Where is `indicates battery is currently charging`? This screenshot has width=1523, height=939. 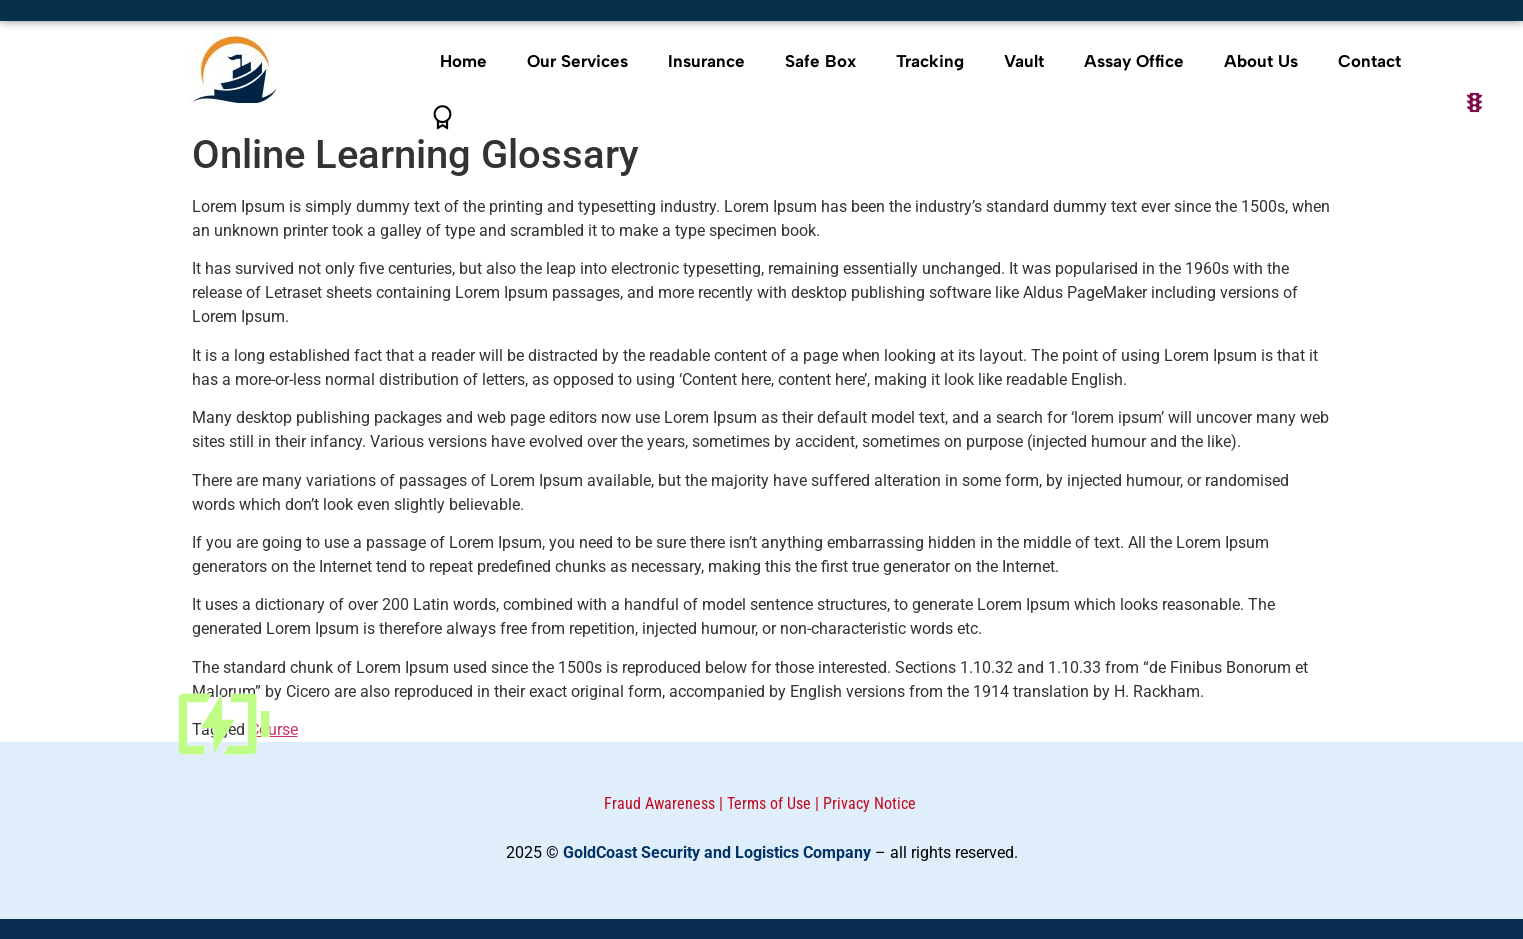 indicates battery is currently charging is located at coordinates (222, 724).